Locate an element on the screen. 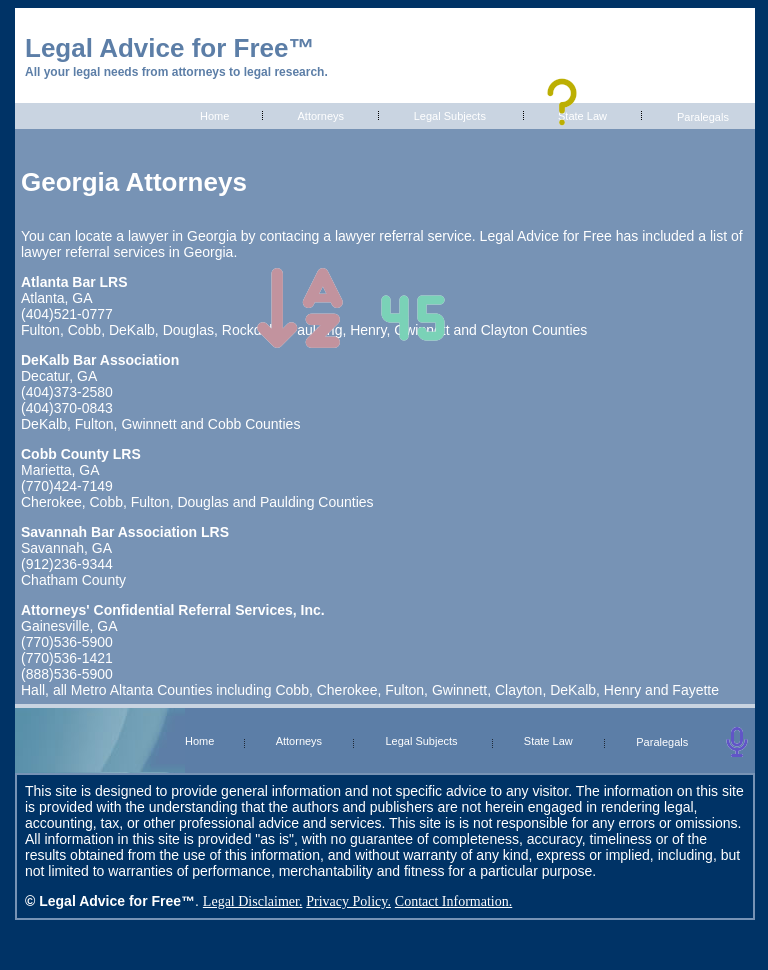 The height and width of the screenshot is (970, 768). indicates item number 45 in a list or sequence is located at coordinates (413, 318).